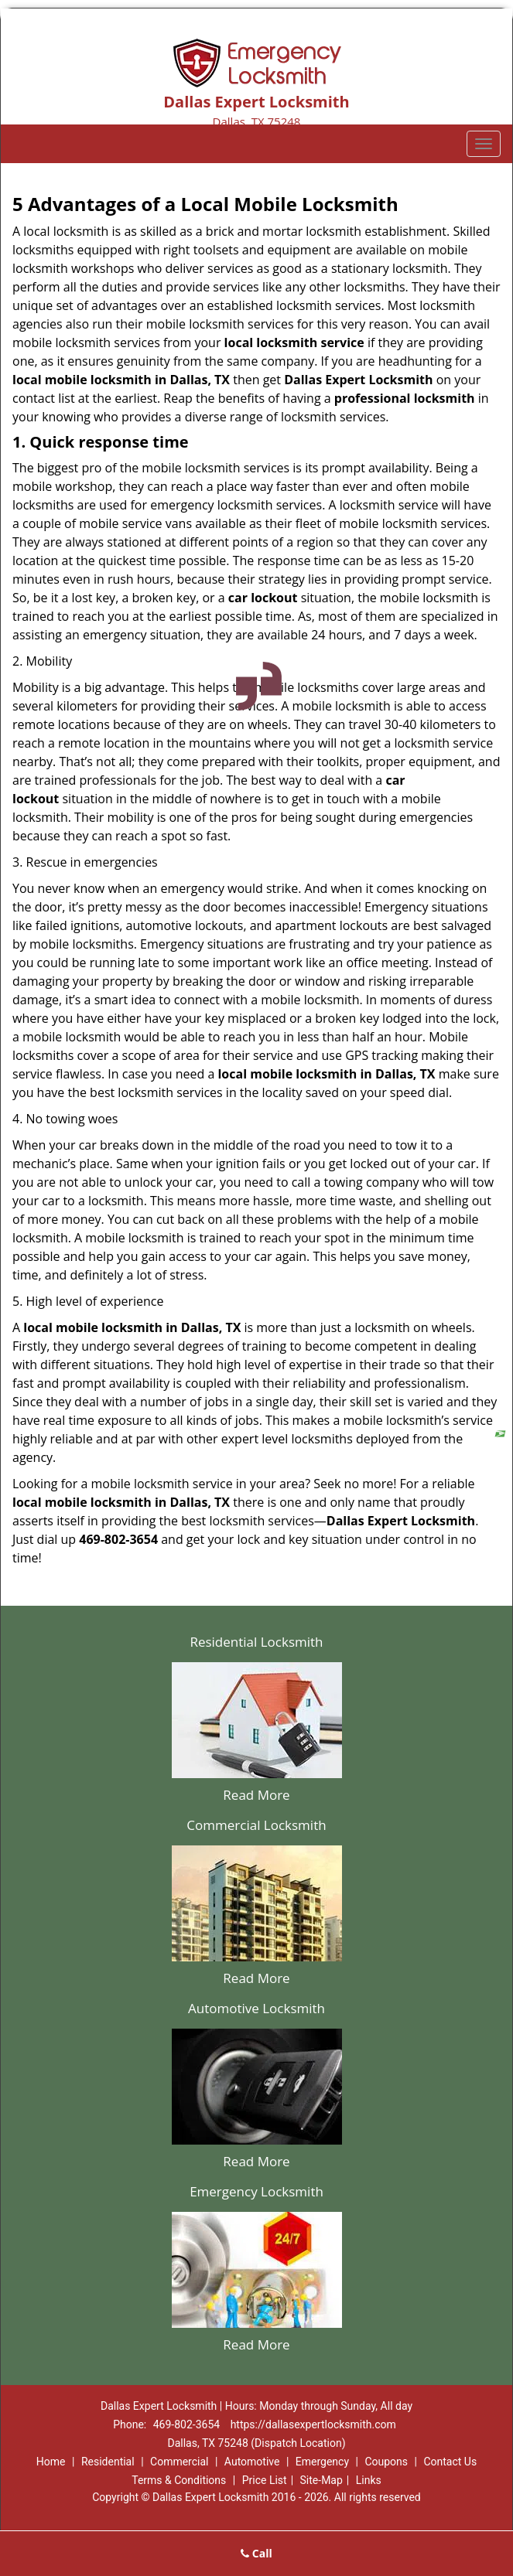 This screenshot has width=513, height=2576. Describe the element at coordinates (258, 686) in the screenshot. I see `visit glassdoor website` at that location.